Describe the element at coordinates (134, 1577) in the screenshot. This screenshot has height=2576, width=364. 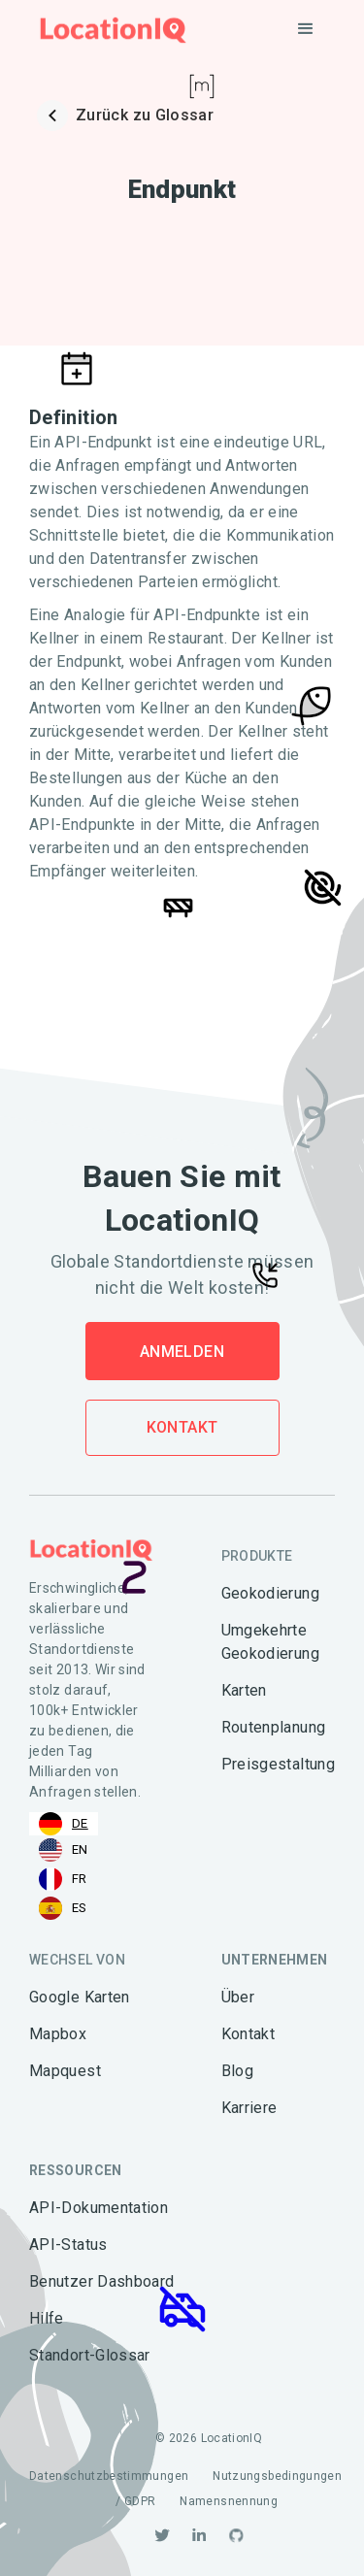
I see `indicates the number 2 or second item in a list` at that location.